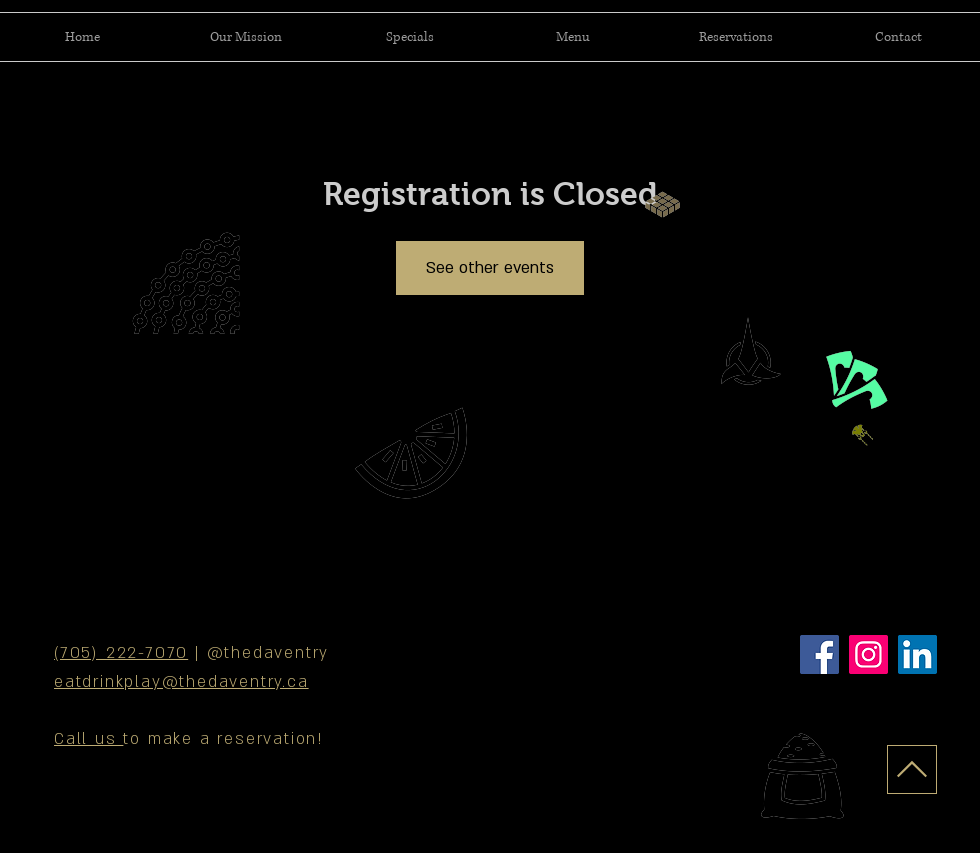  I want to click on klingon empire emblem from star trek, so click(751, 351).